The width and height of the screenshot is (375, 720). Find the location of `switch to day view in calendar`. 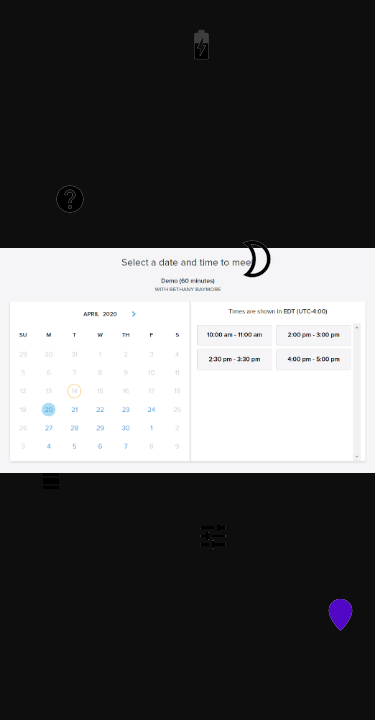

switch to day view in calendar is located at coordinates (51, 481).